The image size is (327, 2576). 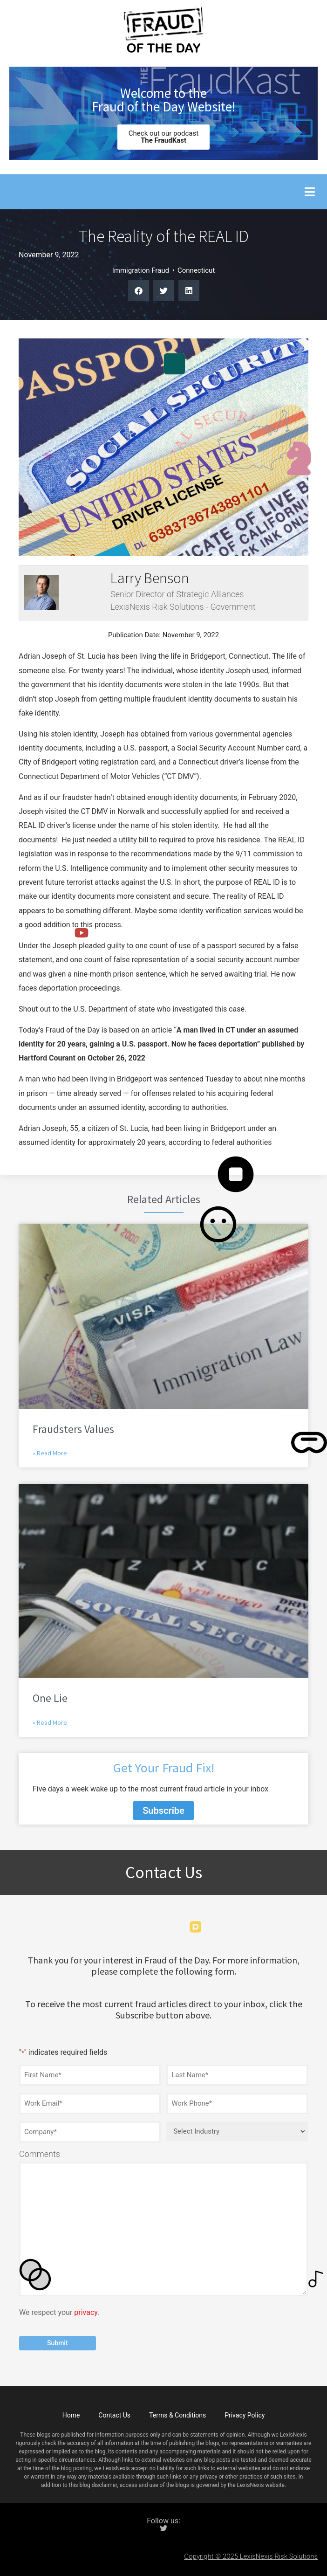 What do you see at coordinates (82, 933) in the screenshot?
I see `open YouTube app` at bounding box center [82, 933].